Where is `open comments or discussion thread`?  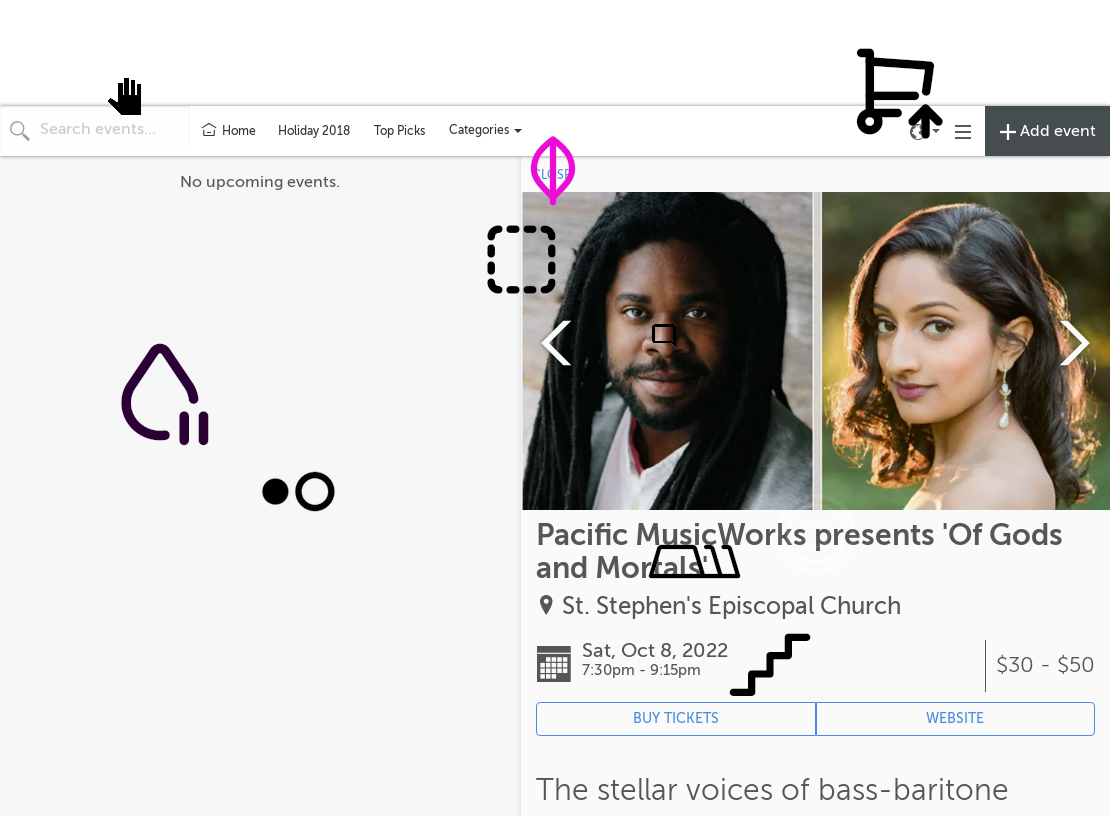
open comments or discussion thread is located at coordinates (664, 336).